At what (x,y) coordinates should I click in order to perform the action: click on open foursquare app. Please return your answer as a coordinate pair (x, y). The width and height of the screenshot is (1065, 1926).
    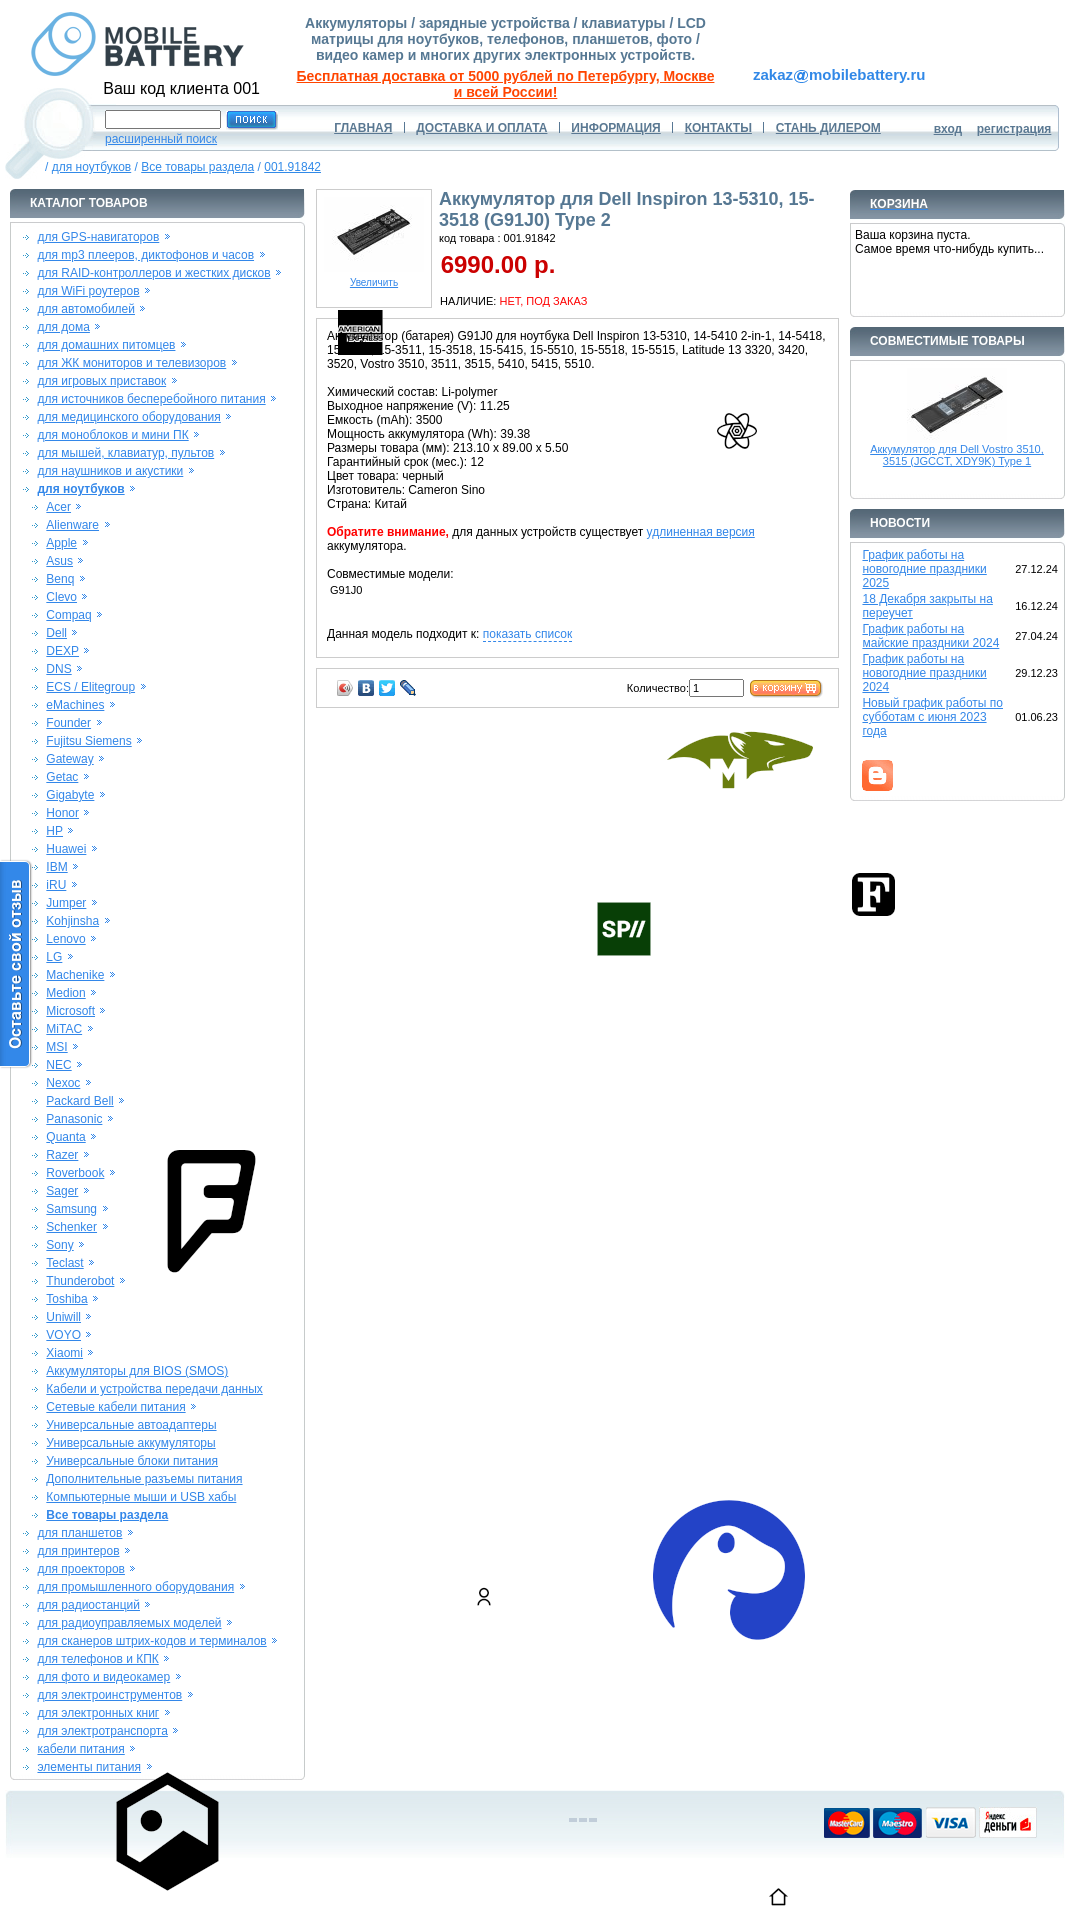
    Looking at the image, I should click on (211, 1210).